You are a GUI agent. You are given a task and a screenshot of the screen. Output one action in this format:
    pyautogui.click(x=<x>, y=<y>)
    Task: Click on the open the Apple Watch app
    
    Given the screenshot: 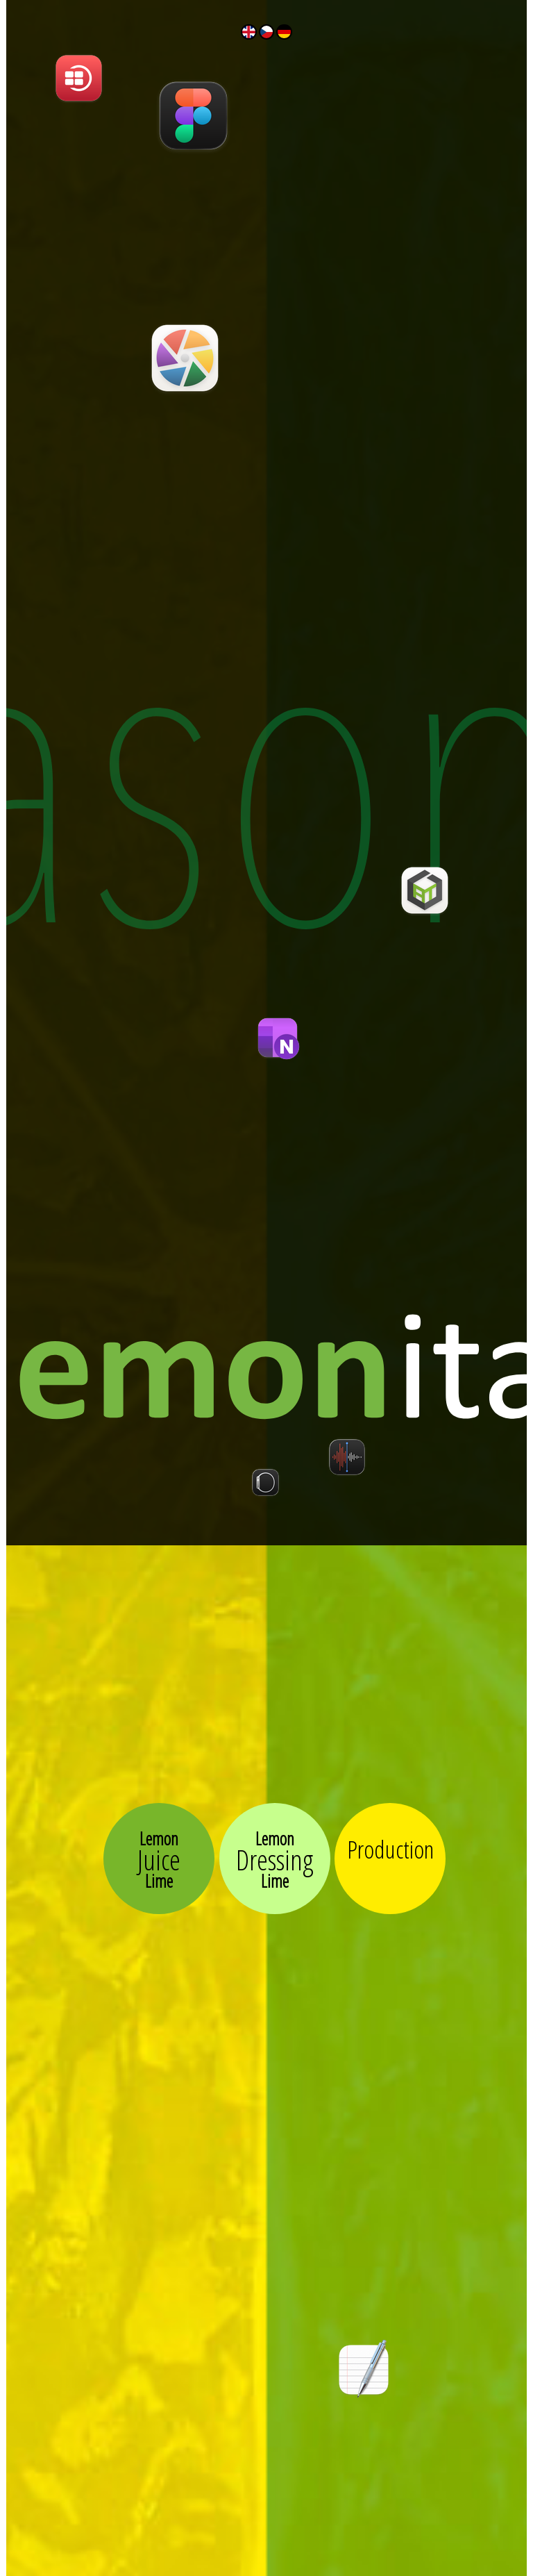 What is the action you would take?
    pyautogui.click(x=265, y=1482)
    